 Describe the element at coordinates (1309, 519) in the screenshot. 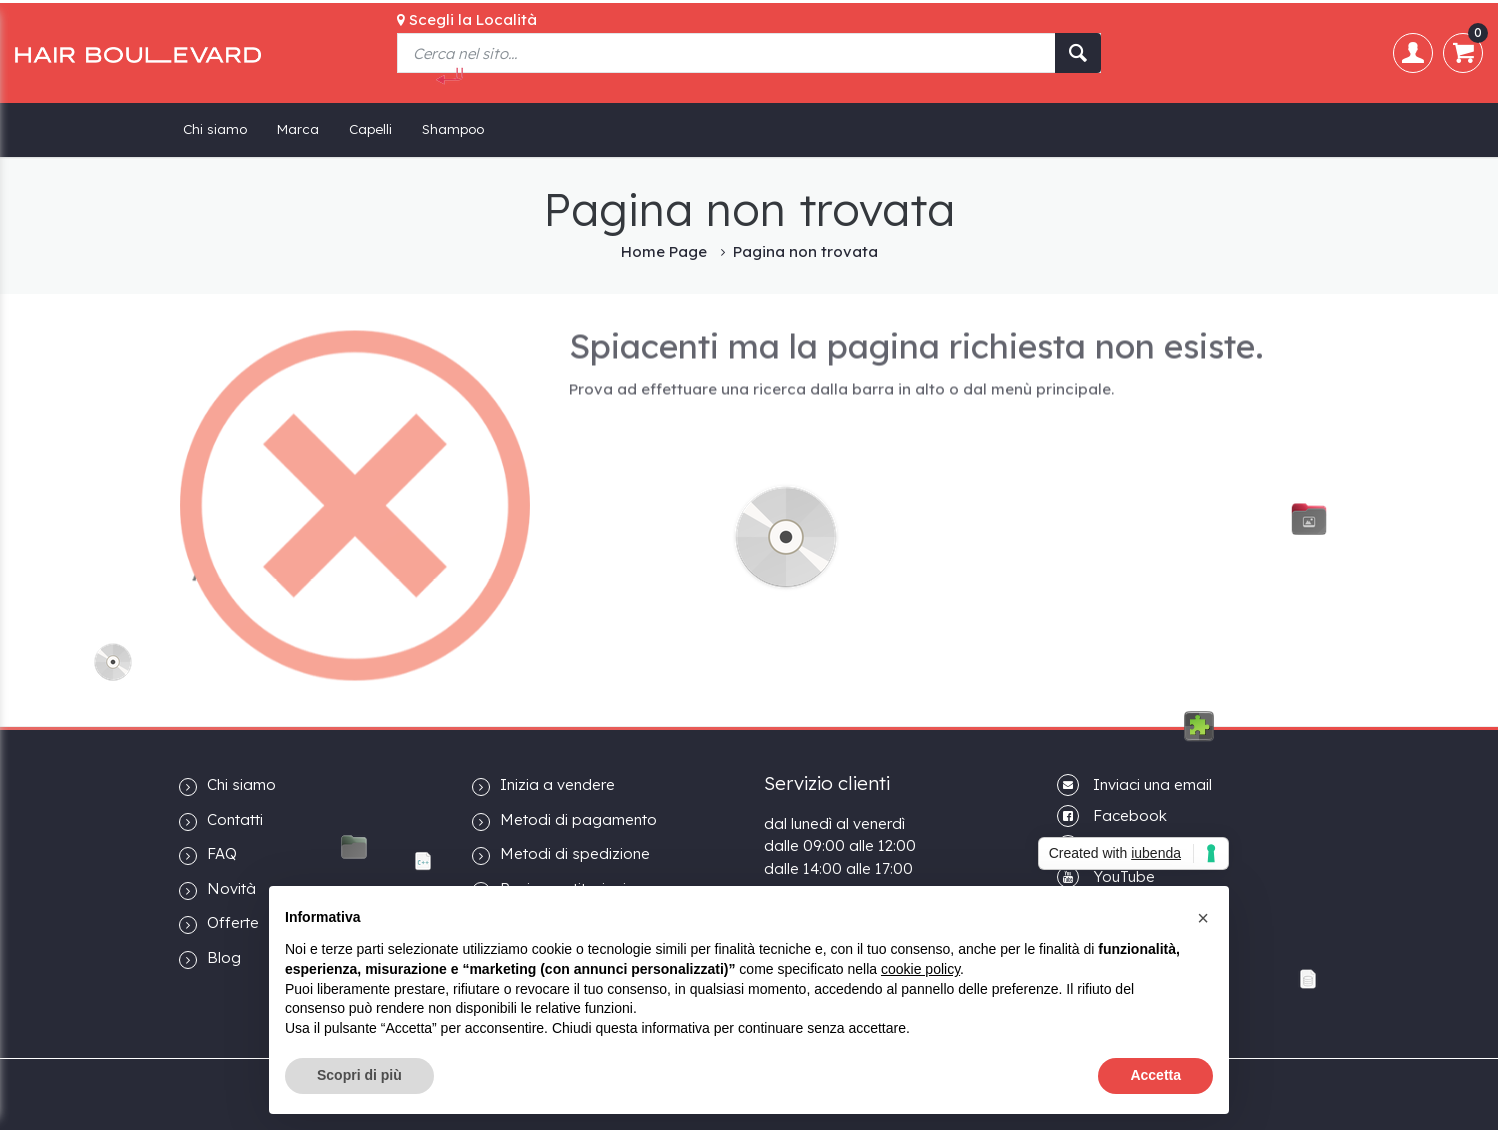

I see `open your pictures folder` at that location.